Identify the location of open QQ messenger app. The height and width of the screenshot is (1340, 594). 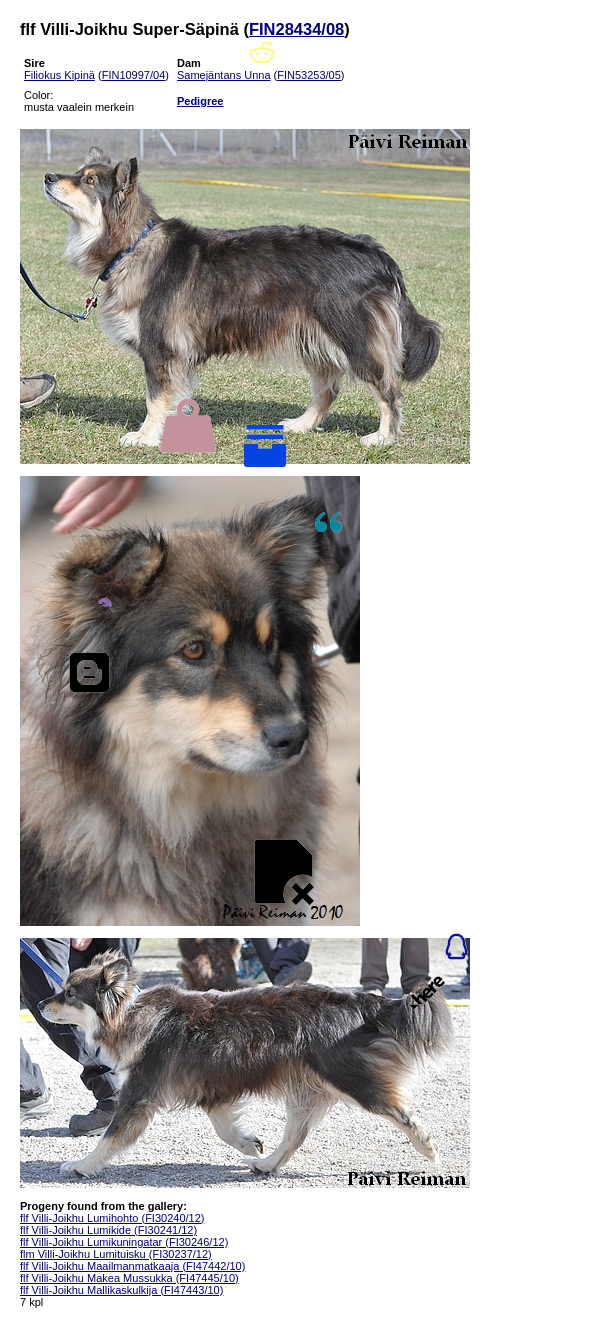
(456, 946).